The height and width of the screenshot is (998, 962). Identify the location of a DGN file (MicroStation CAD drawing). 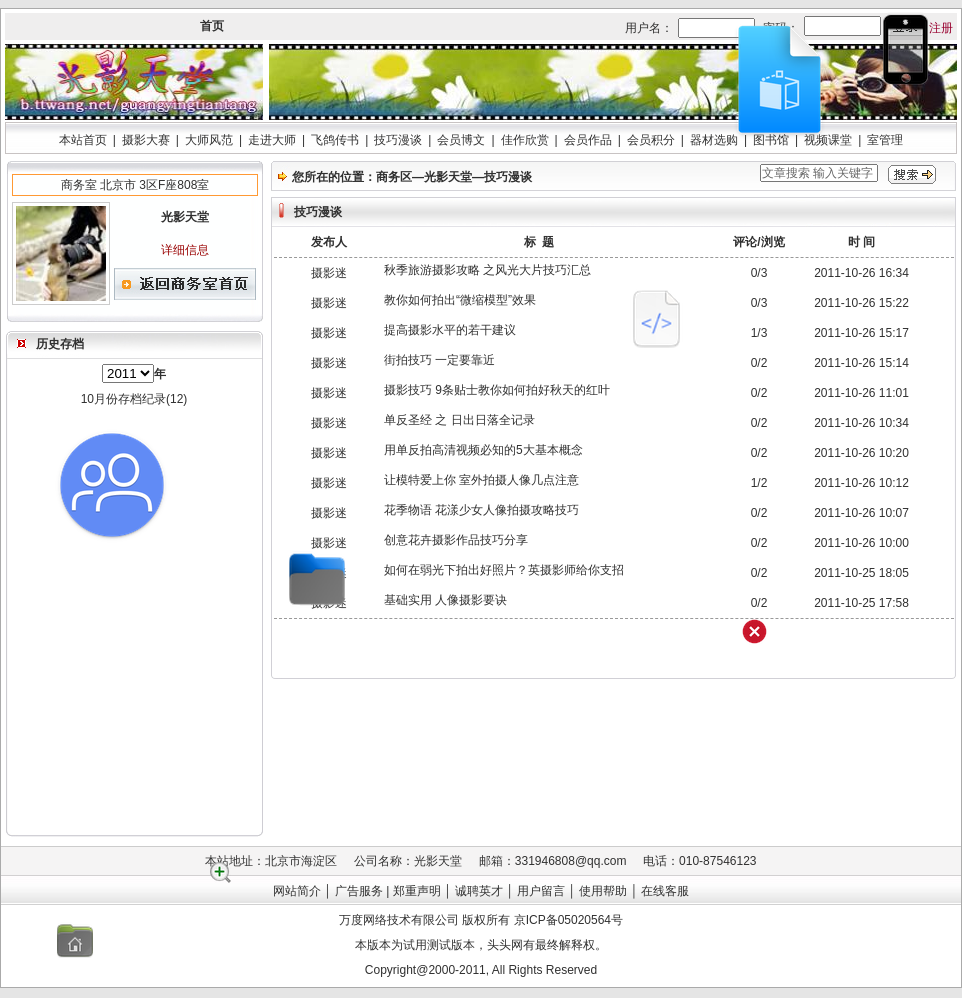
(779, 81).